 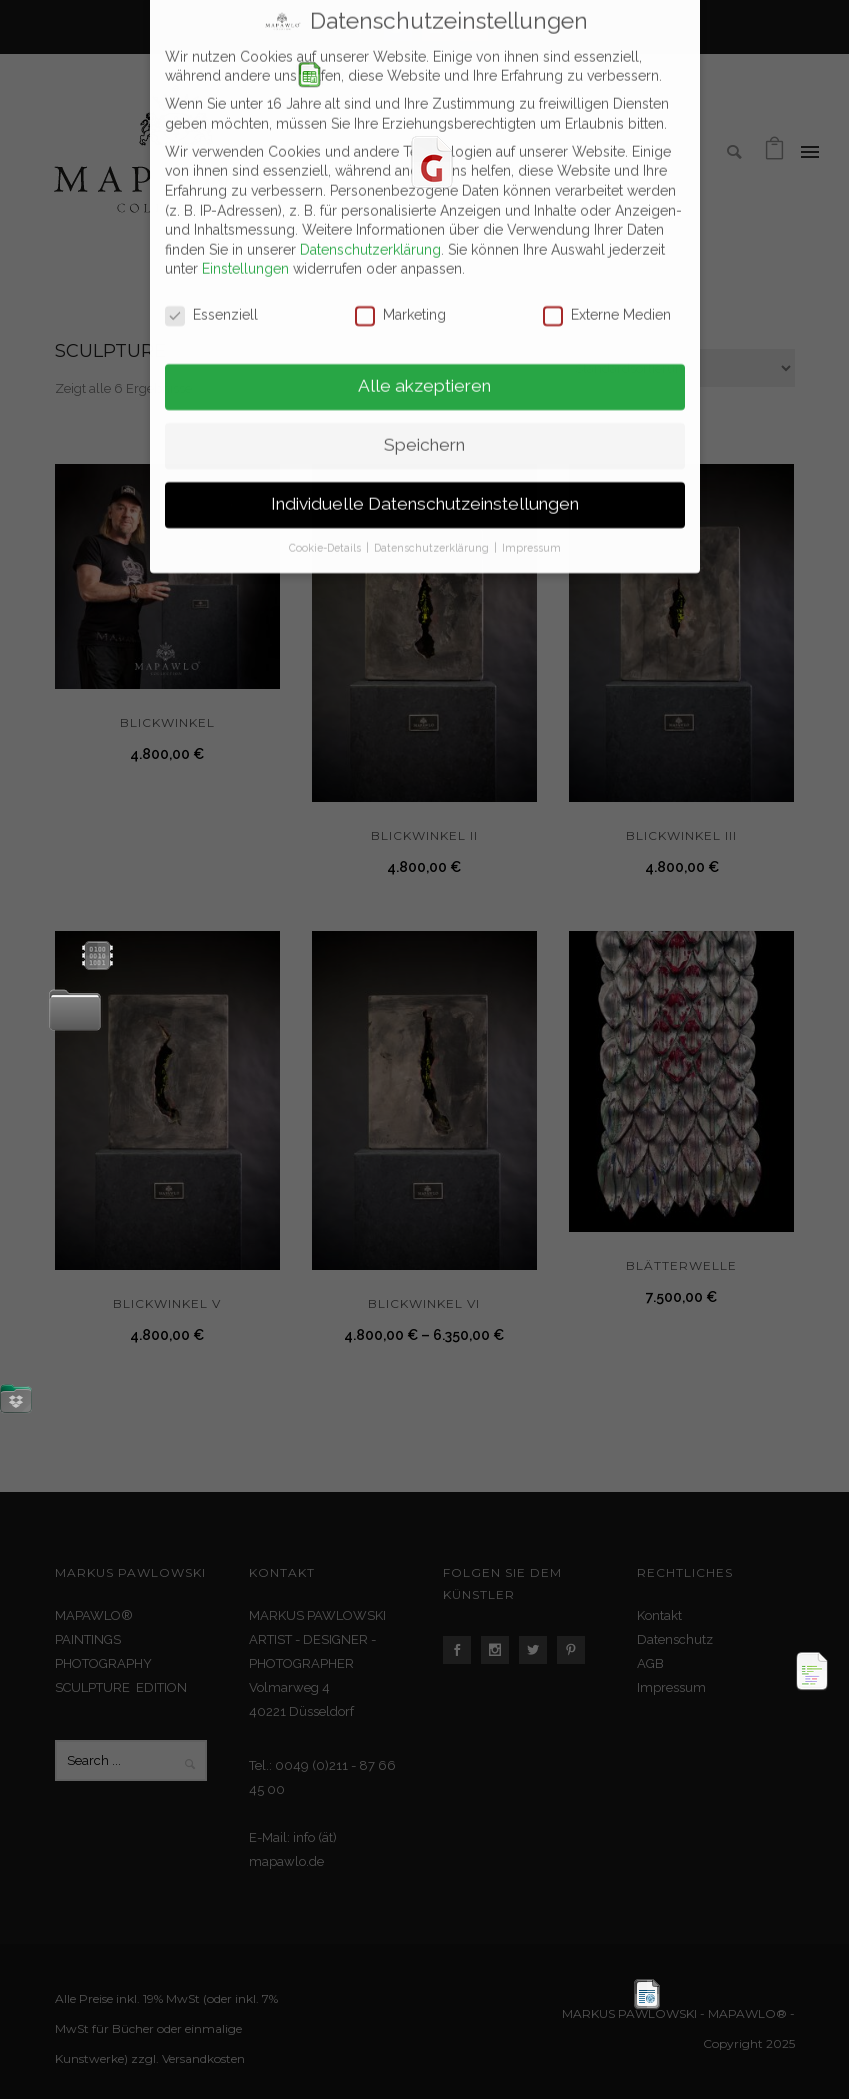 I want to click on libreoffice calc spreadsheet template file, so click(x=309, y=74).